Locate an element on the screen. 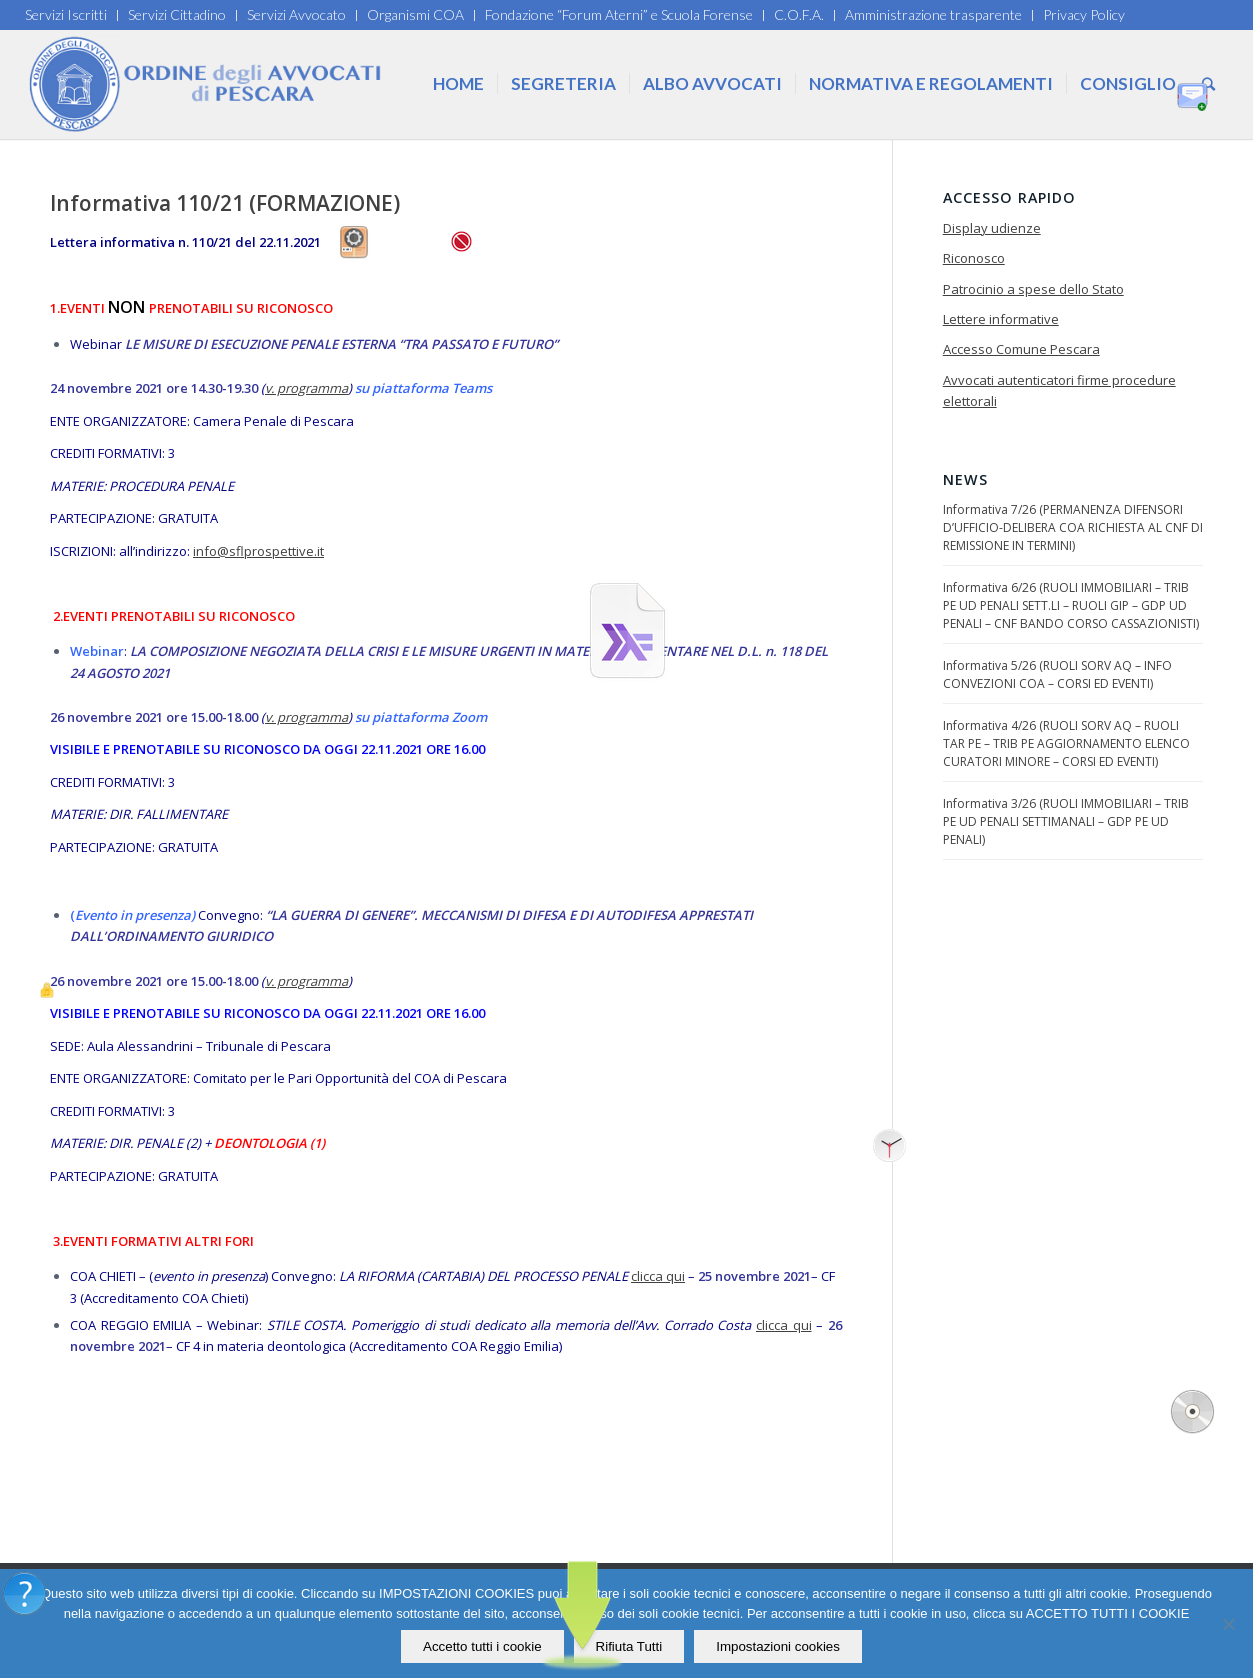  open EarTag music tagging application is located at coordinates (47, 990).